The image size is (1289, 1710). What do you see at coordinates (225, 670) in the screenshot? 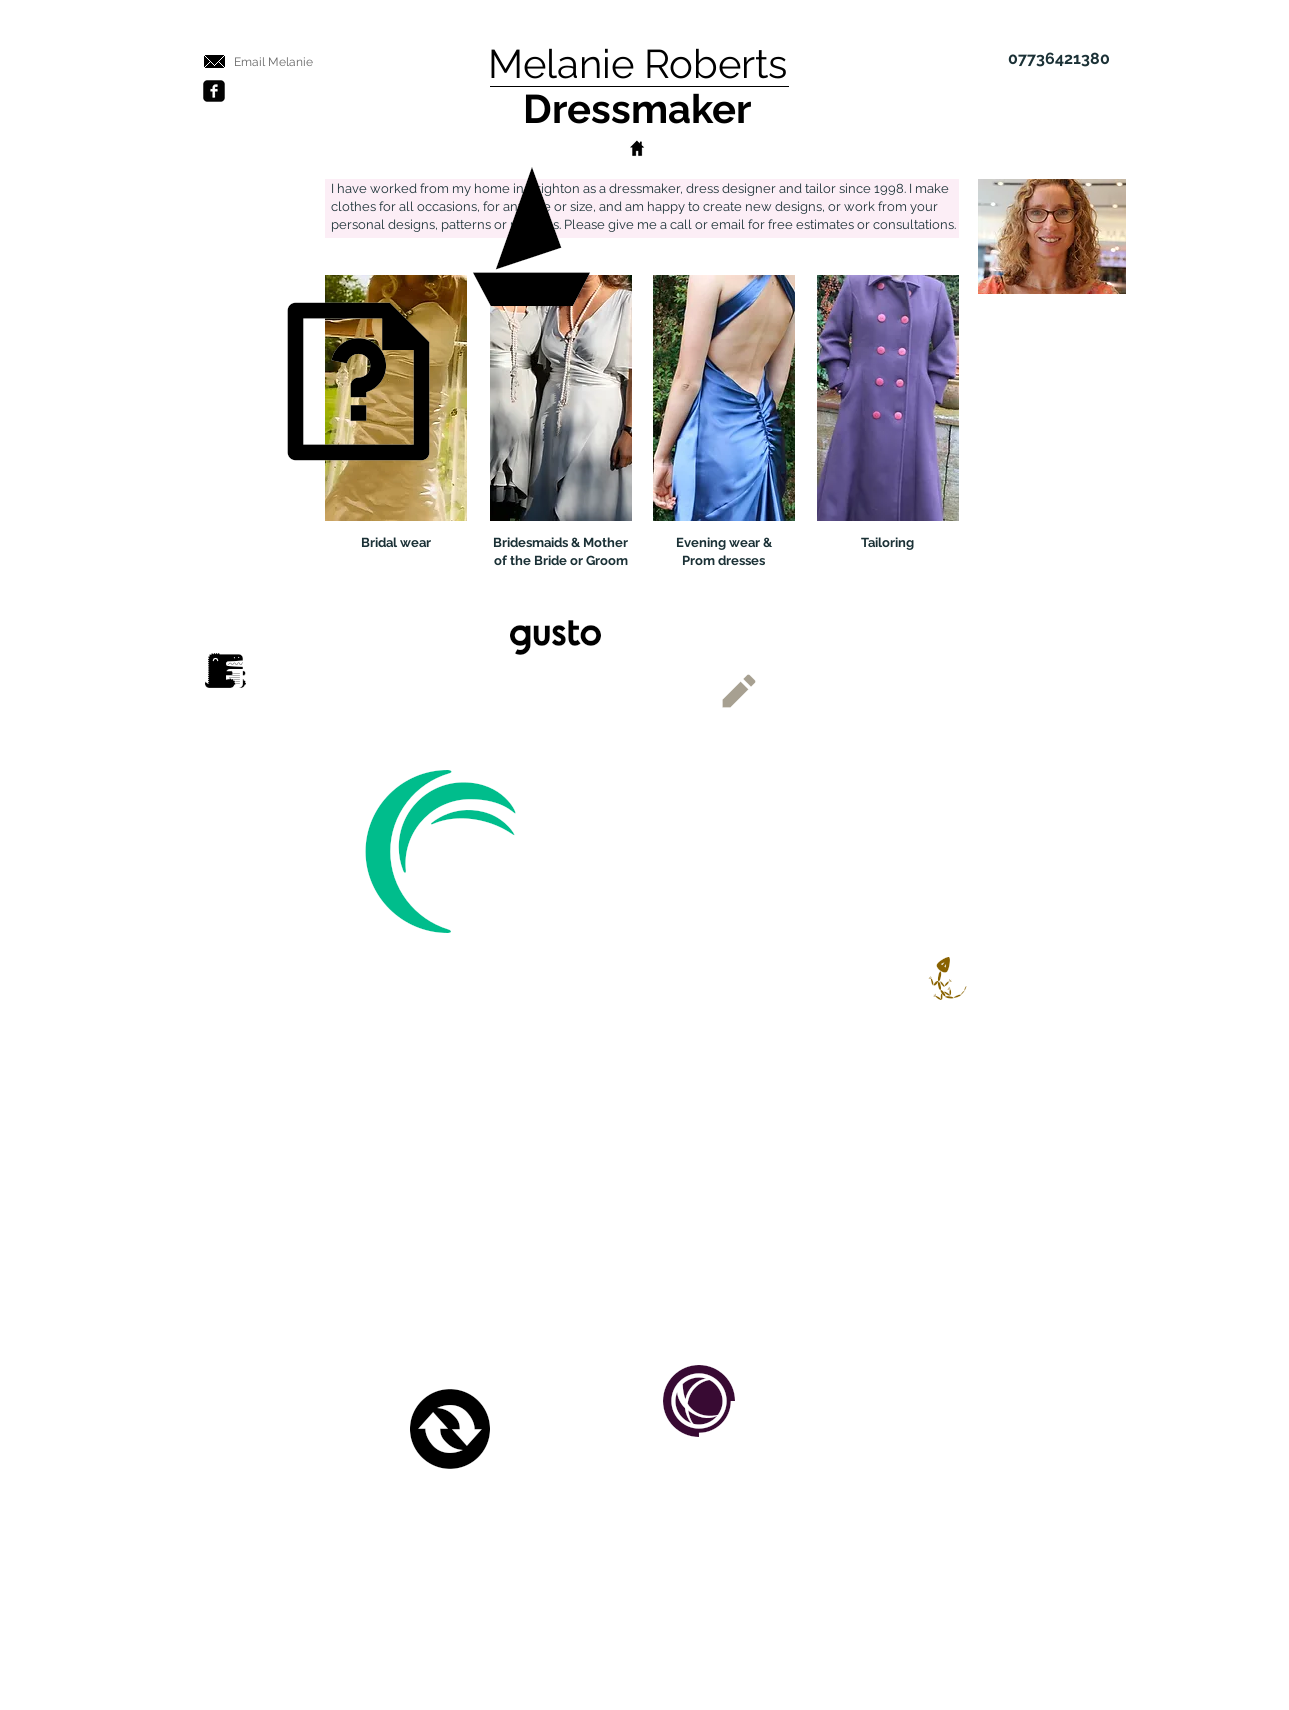
I see `visit docusaurus documentation site` at bounding box center [225, 670].